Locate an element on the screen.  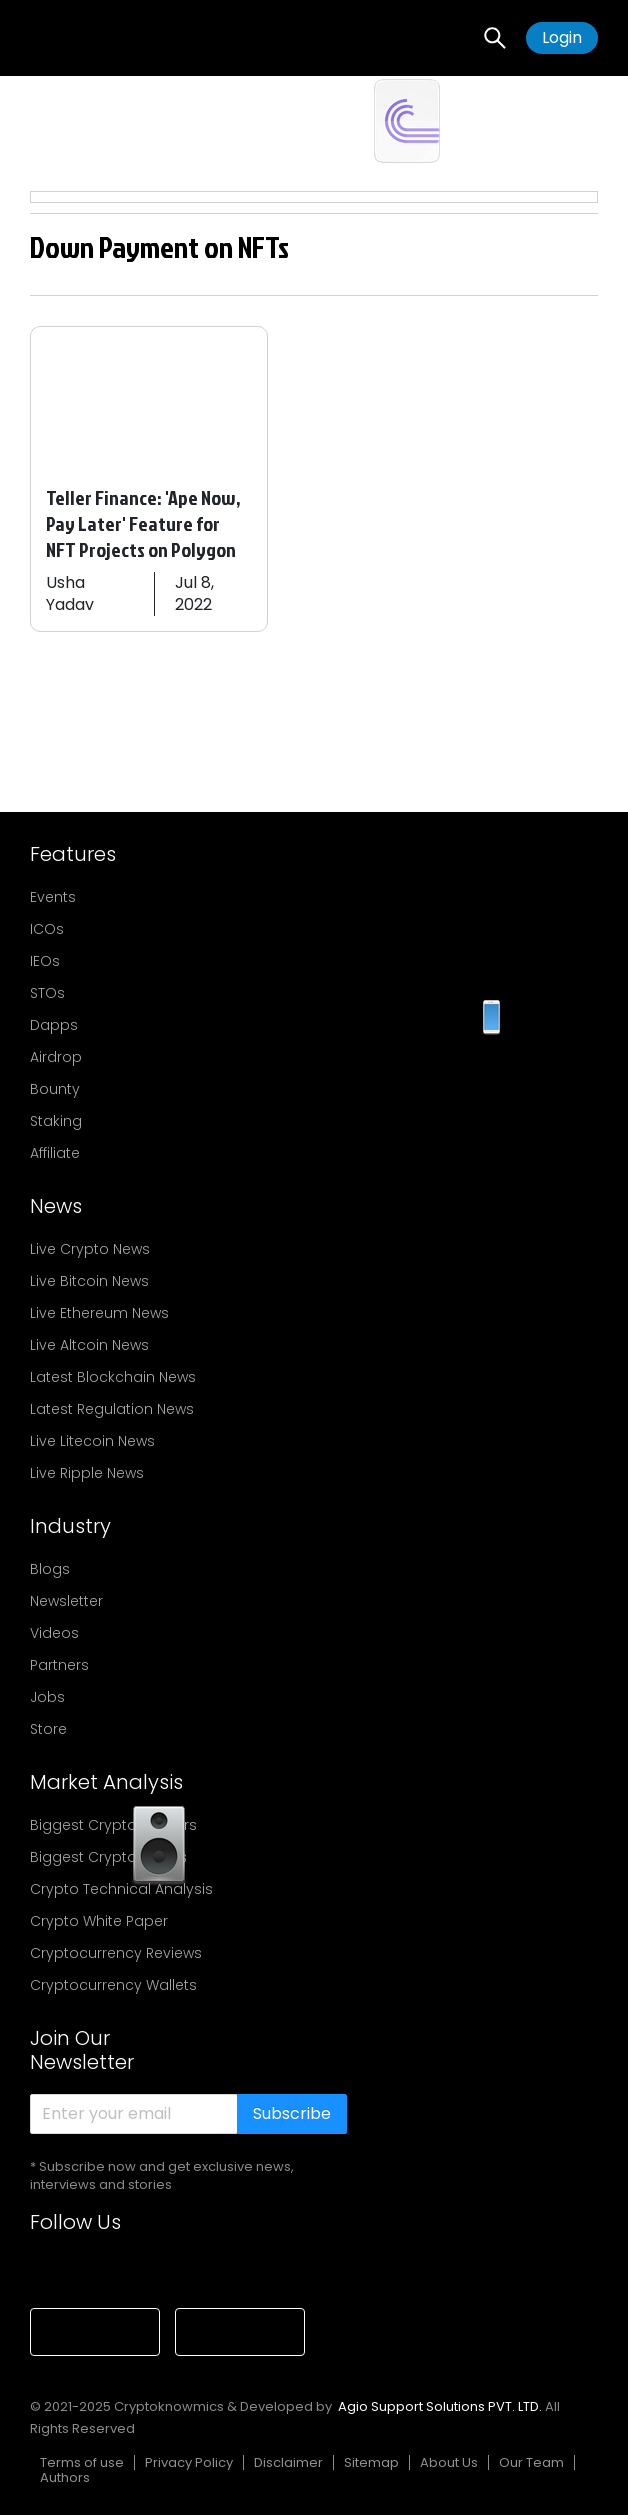
access sound or audio settings is located at coordinates (159, 1844).